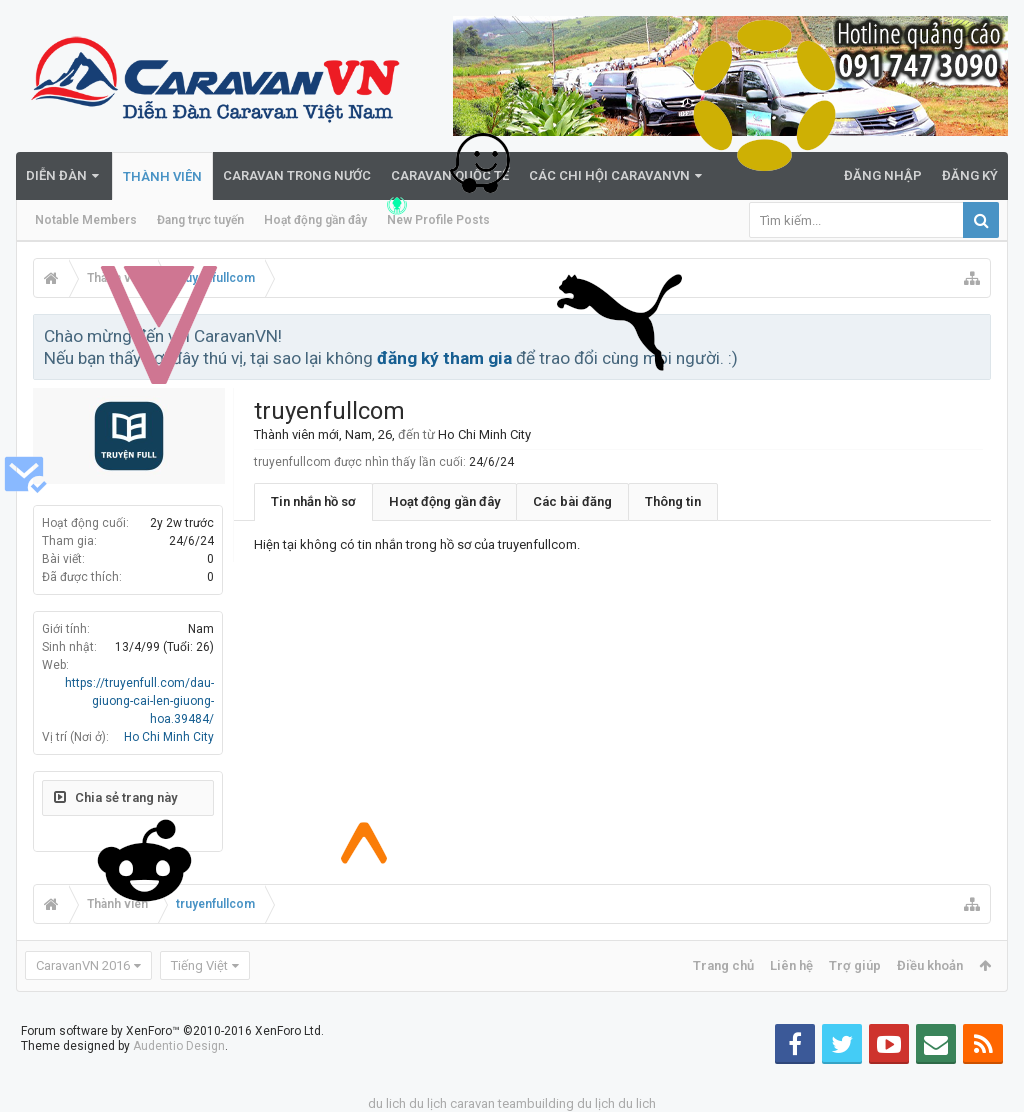 The width and height of the screenshot is (1024, 1112). I want to click on visit the Puma website or app, so click(619, 322).